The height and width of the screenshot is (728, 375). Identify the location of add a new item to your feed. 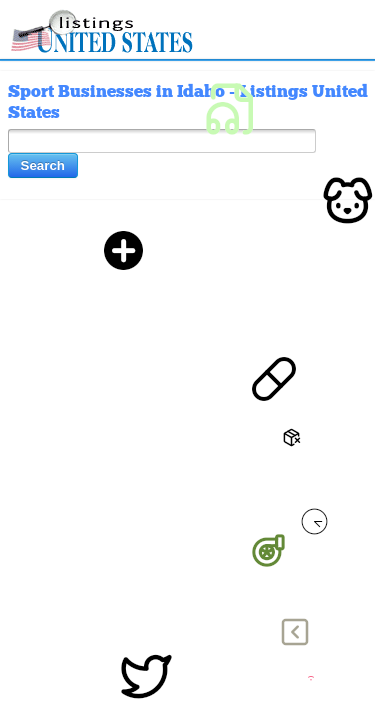
(123, 250).